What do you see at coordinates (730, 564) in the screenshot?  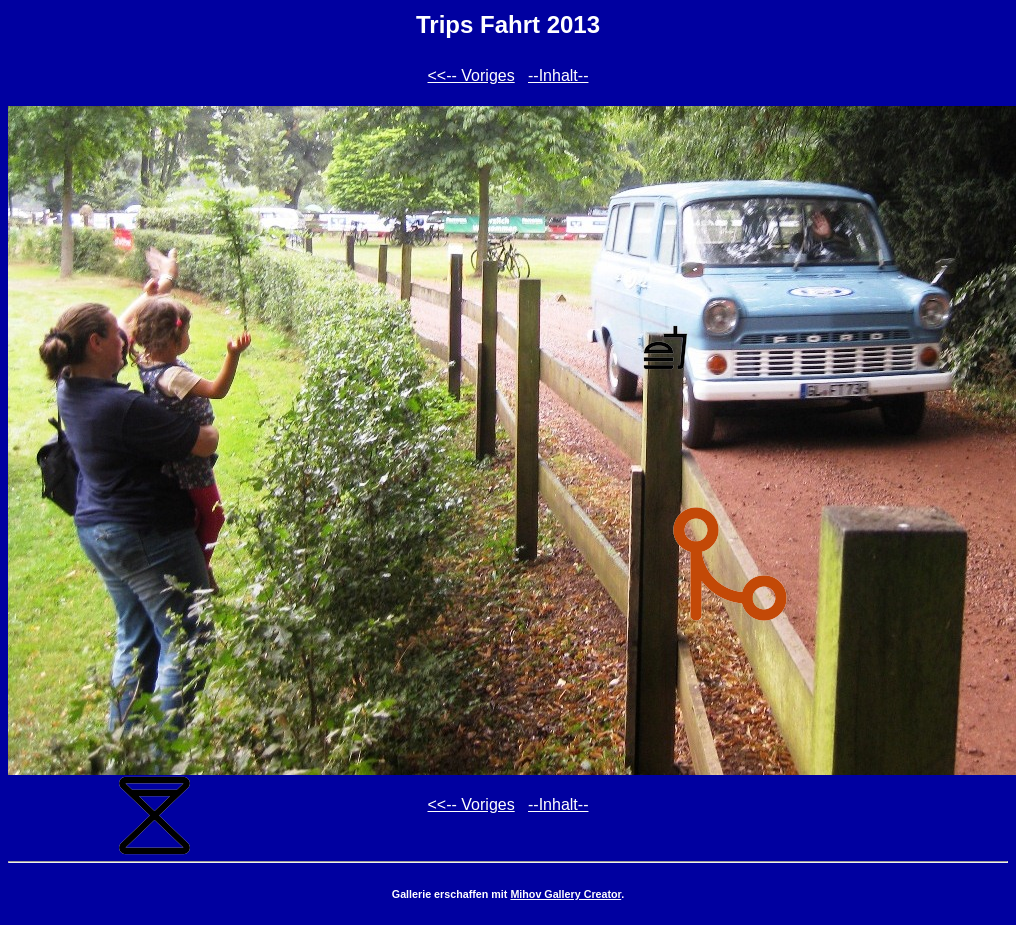 I see `merge branches in version control` at bounding box center [730, 564].